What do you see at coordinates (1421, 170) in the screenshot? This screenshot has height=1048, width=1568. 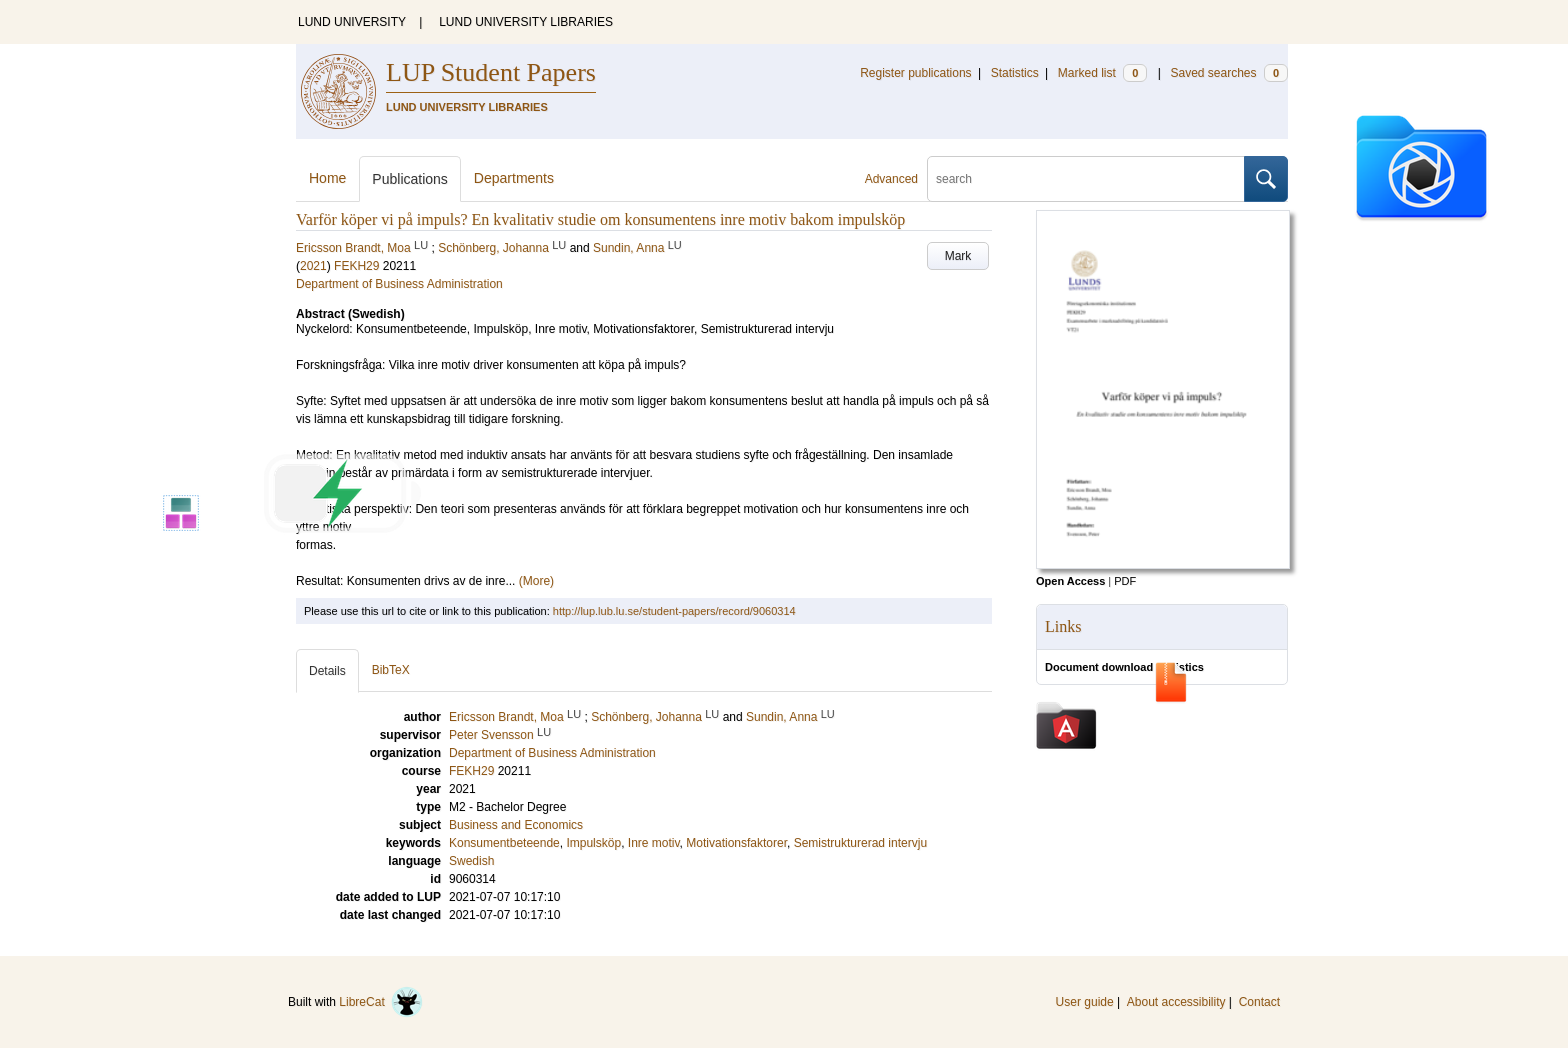 I see `open keyshot project files folder` at bounding box center [1421, 170].